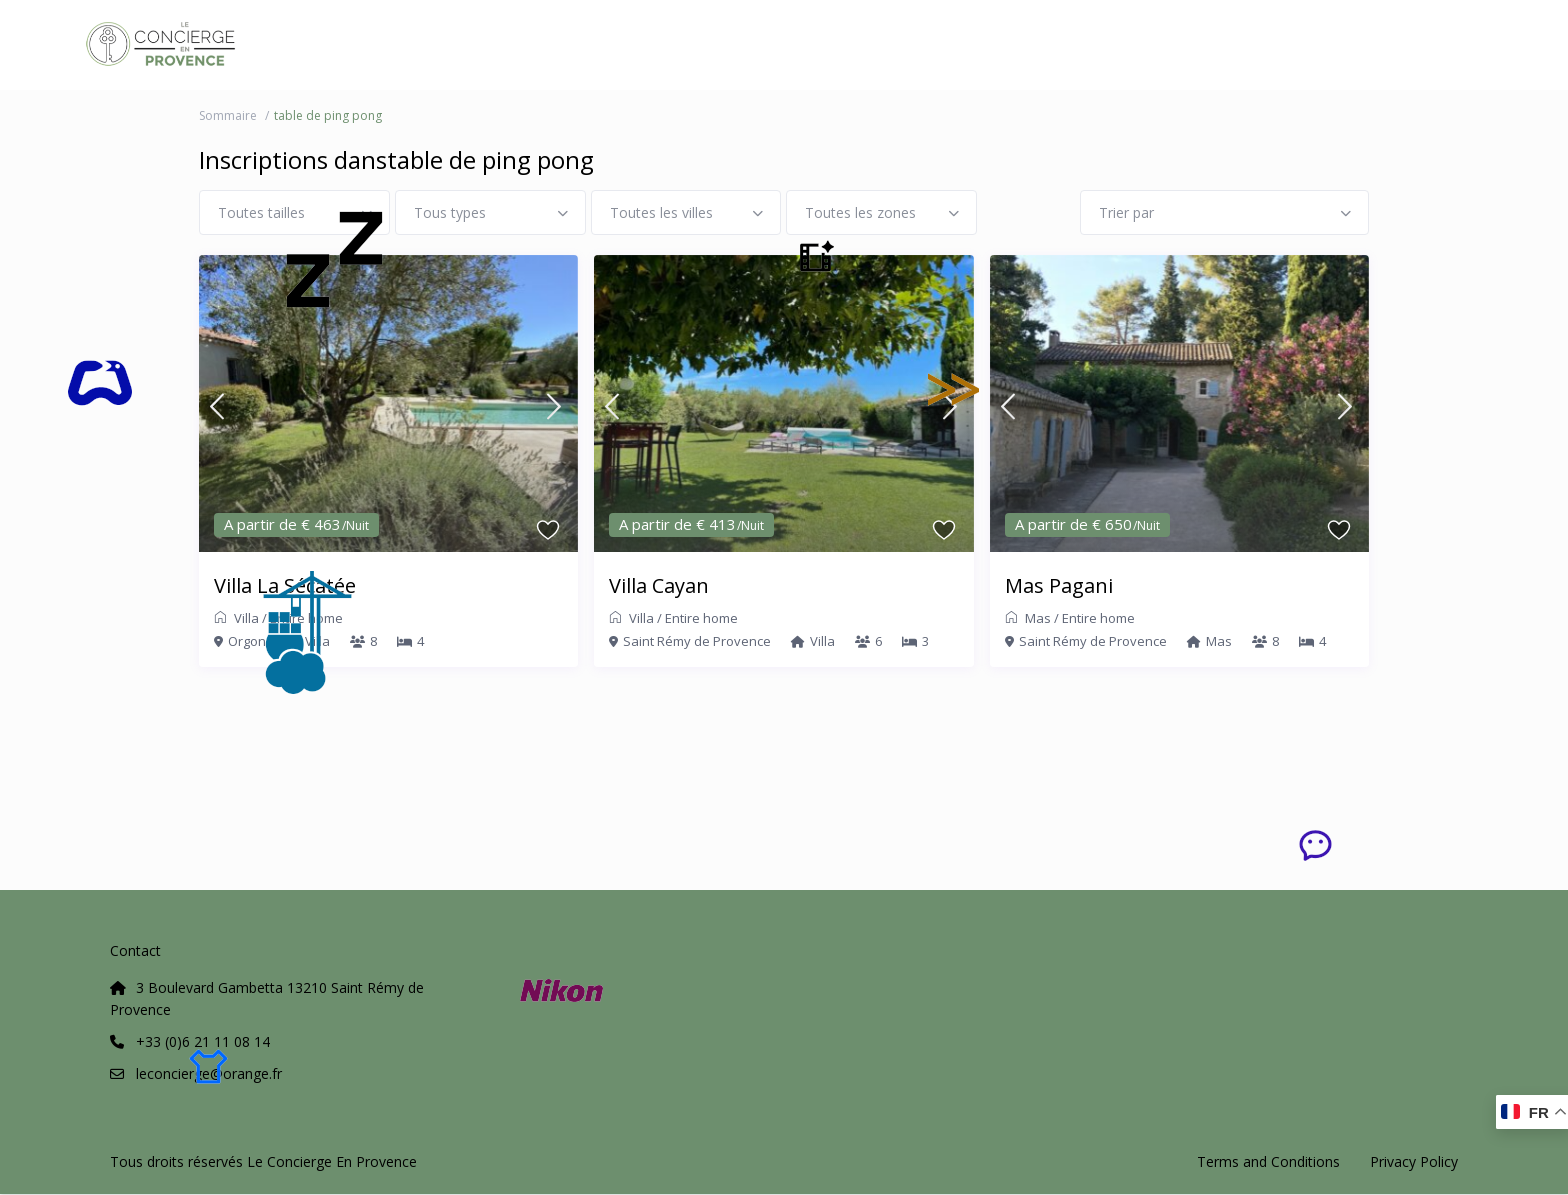  I want to click on cobalt app or service logo, so click(953, 389).